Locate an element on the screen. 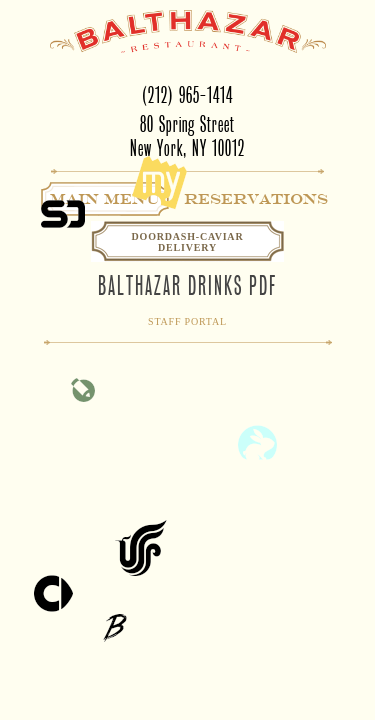 The image size is (375, 720). Air China airline logo is located at coordinates (141, 548).